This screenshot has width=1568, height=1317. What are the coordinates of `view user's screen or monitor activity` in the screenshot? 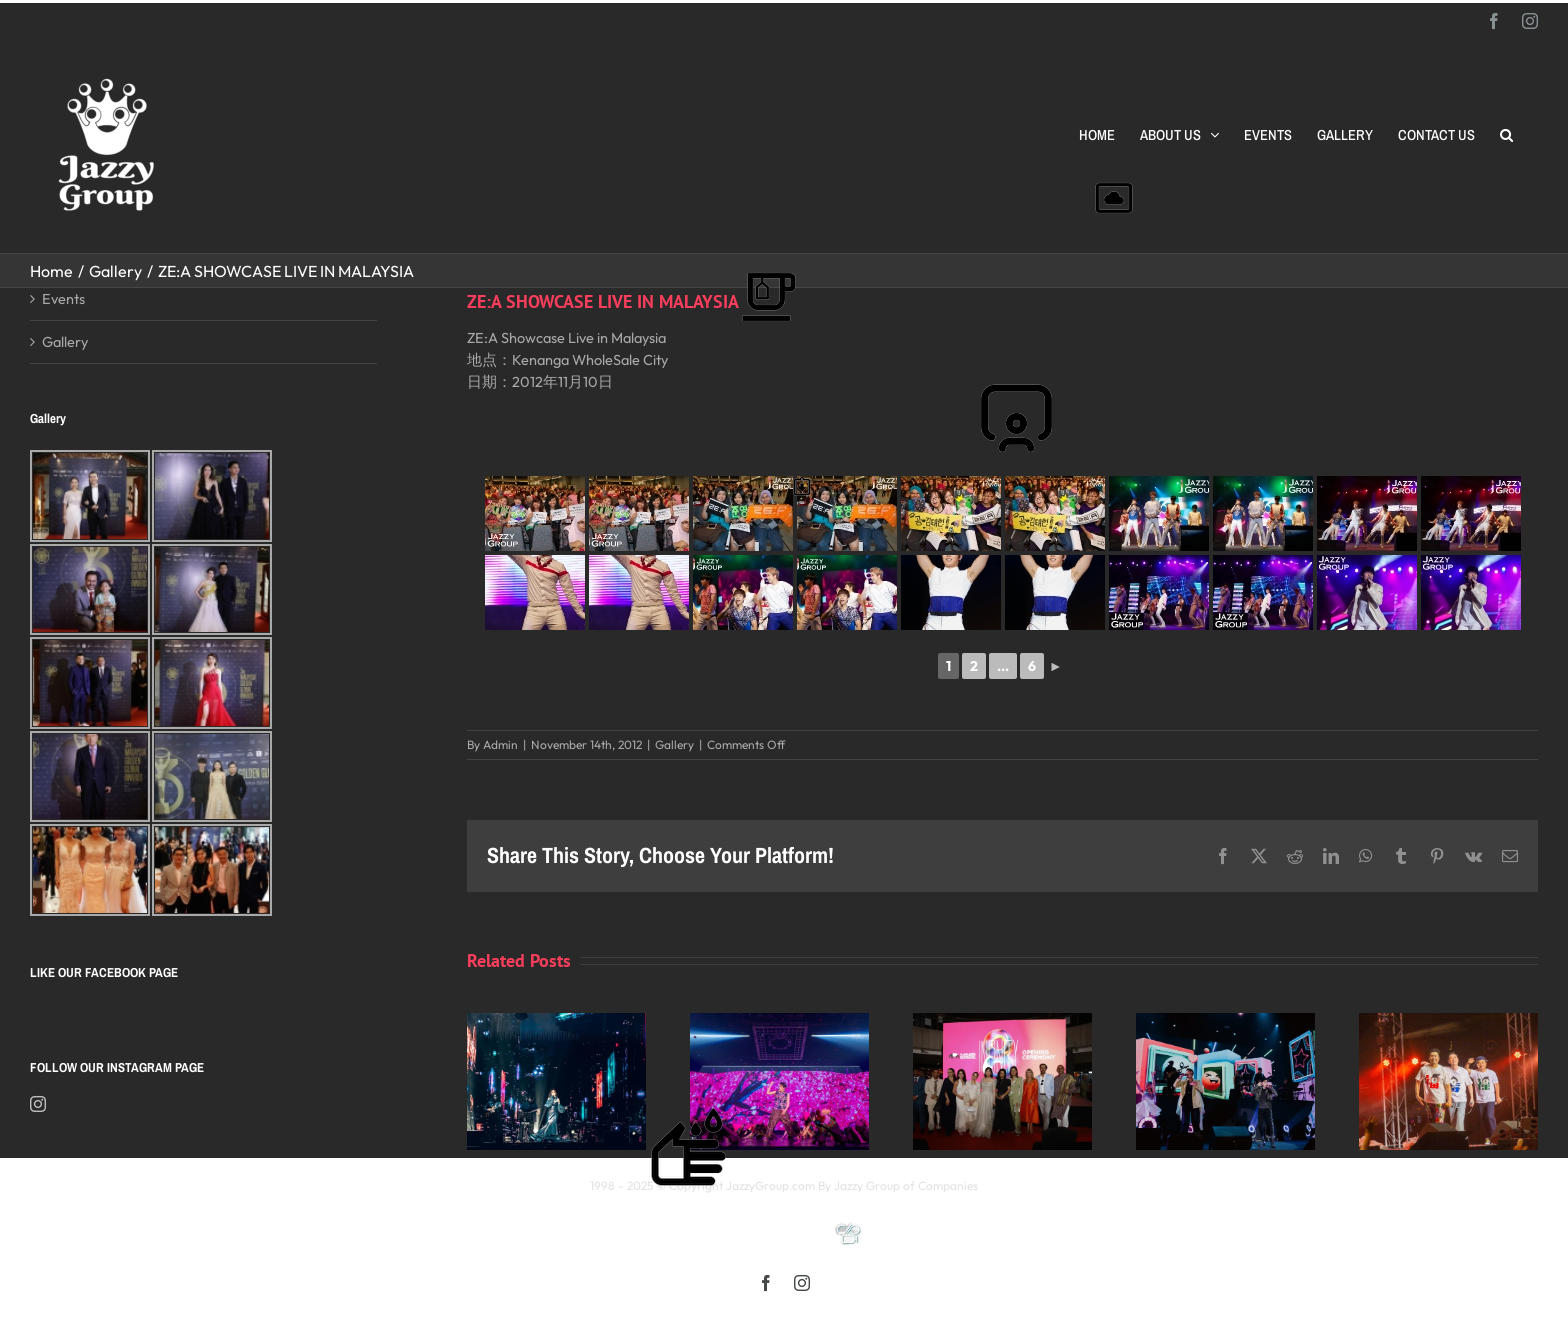 It's located at (1016, 416).